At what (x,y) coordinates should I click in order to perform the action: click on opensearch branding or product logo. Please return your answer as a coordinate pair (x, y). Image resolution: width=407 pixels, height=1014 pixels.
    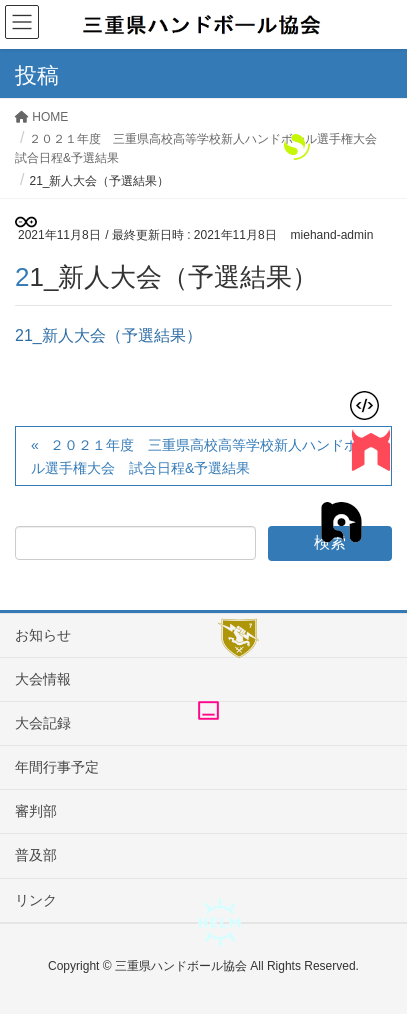
    Looking at the image, I should click on (297, 147).